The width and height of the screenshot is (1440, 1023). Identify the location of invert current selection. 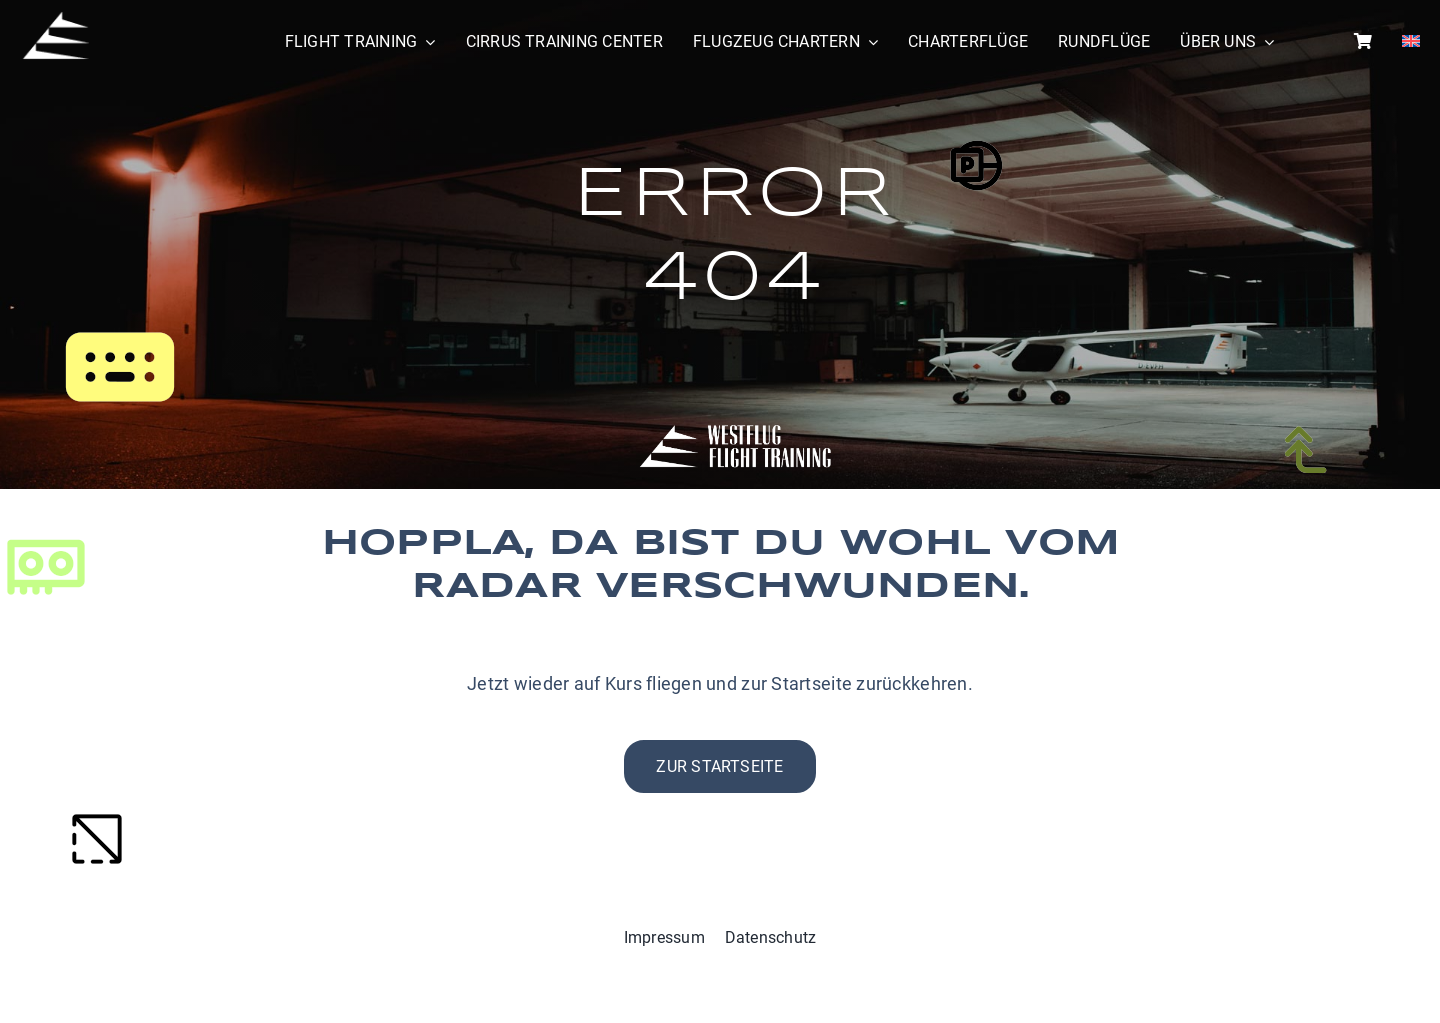
(97, 839).